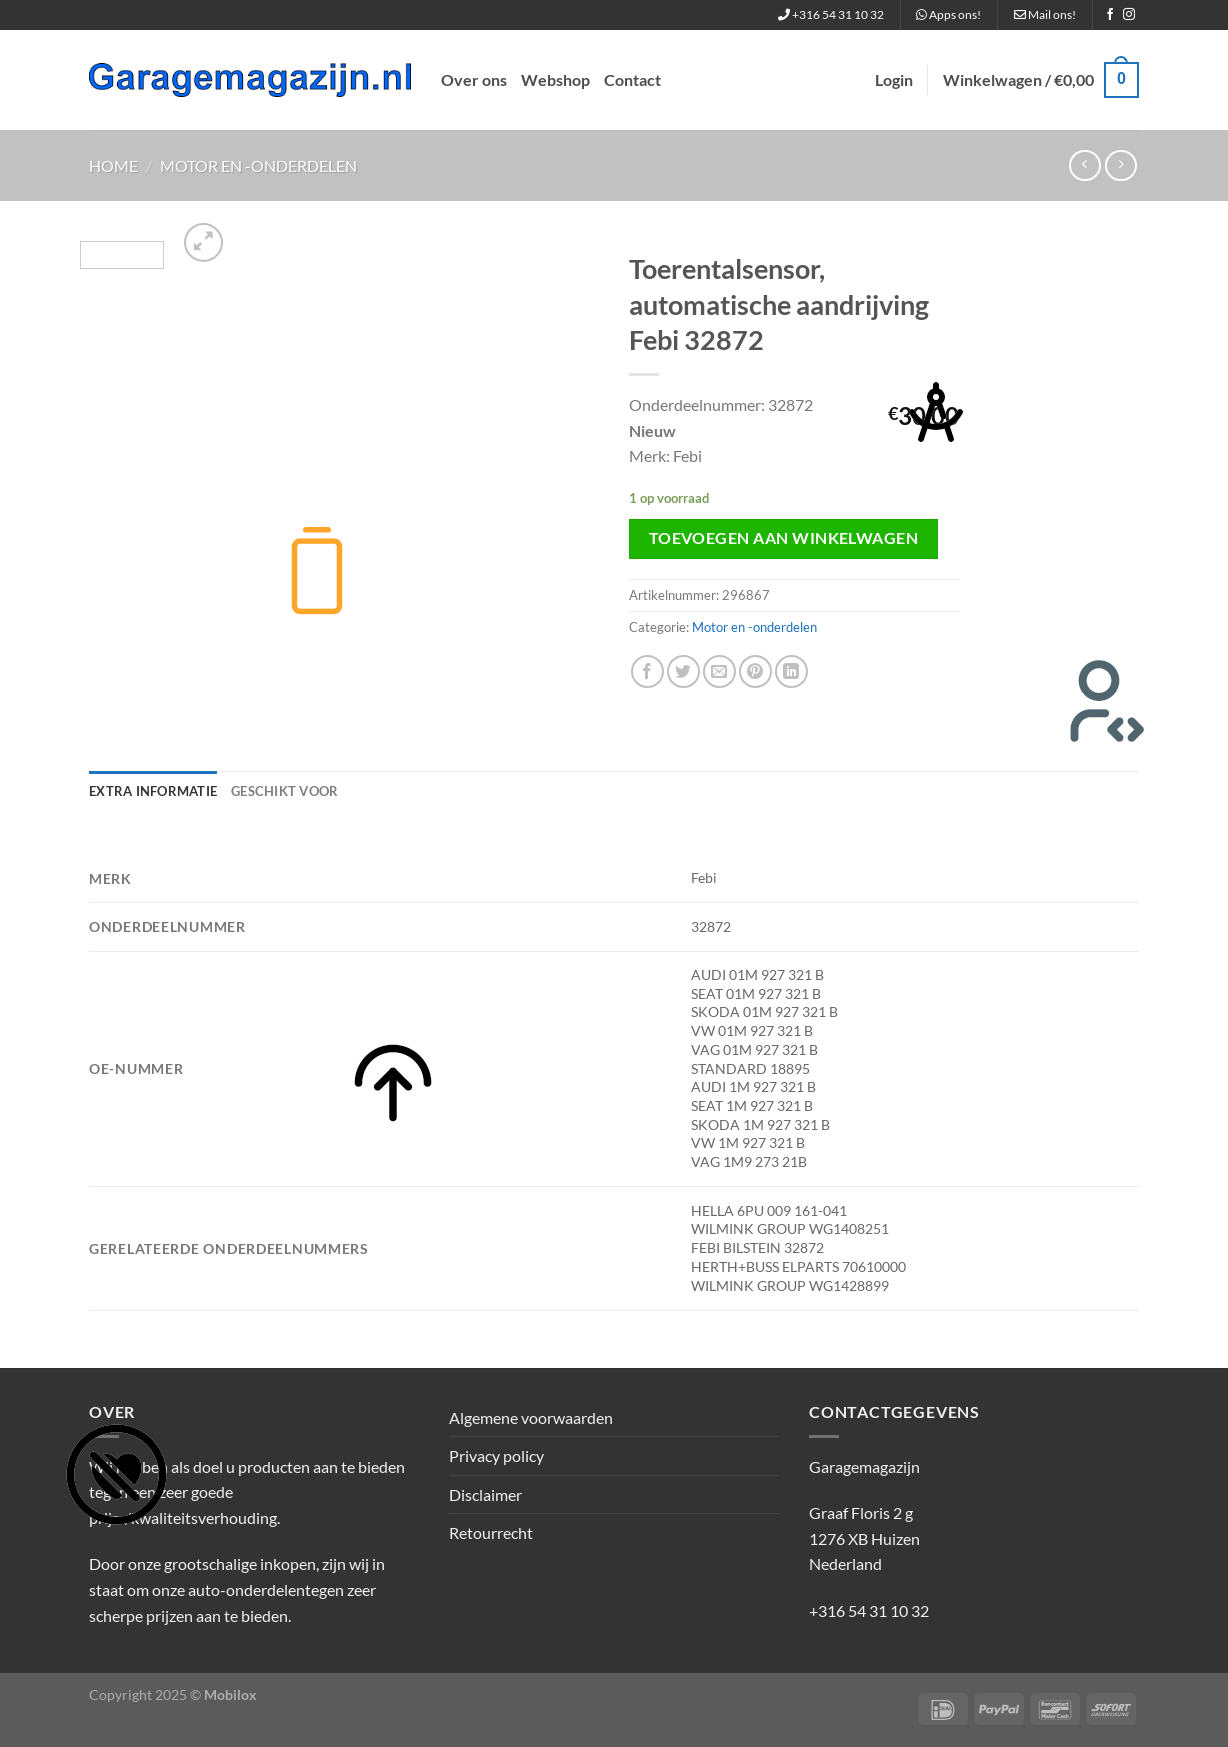 This screenshot has width=1228, height=1747. Describe the element at coordinates (936, 412) in the screenshot. I see `access geometry or drawing tools` at that location.